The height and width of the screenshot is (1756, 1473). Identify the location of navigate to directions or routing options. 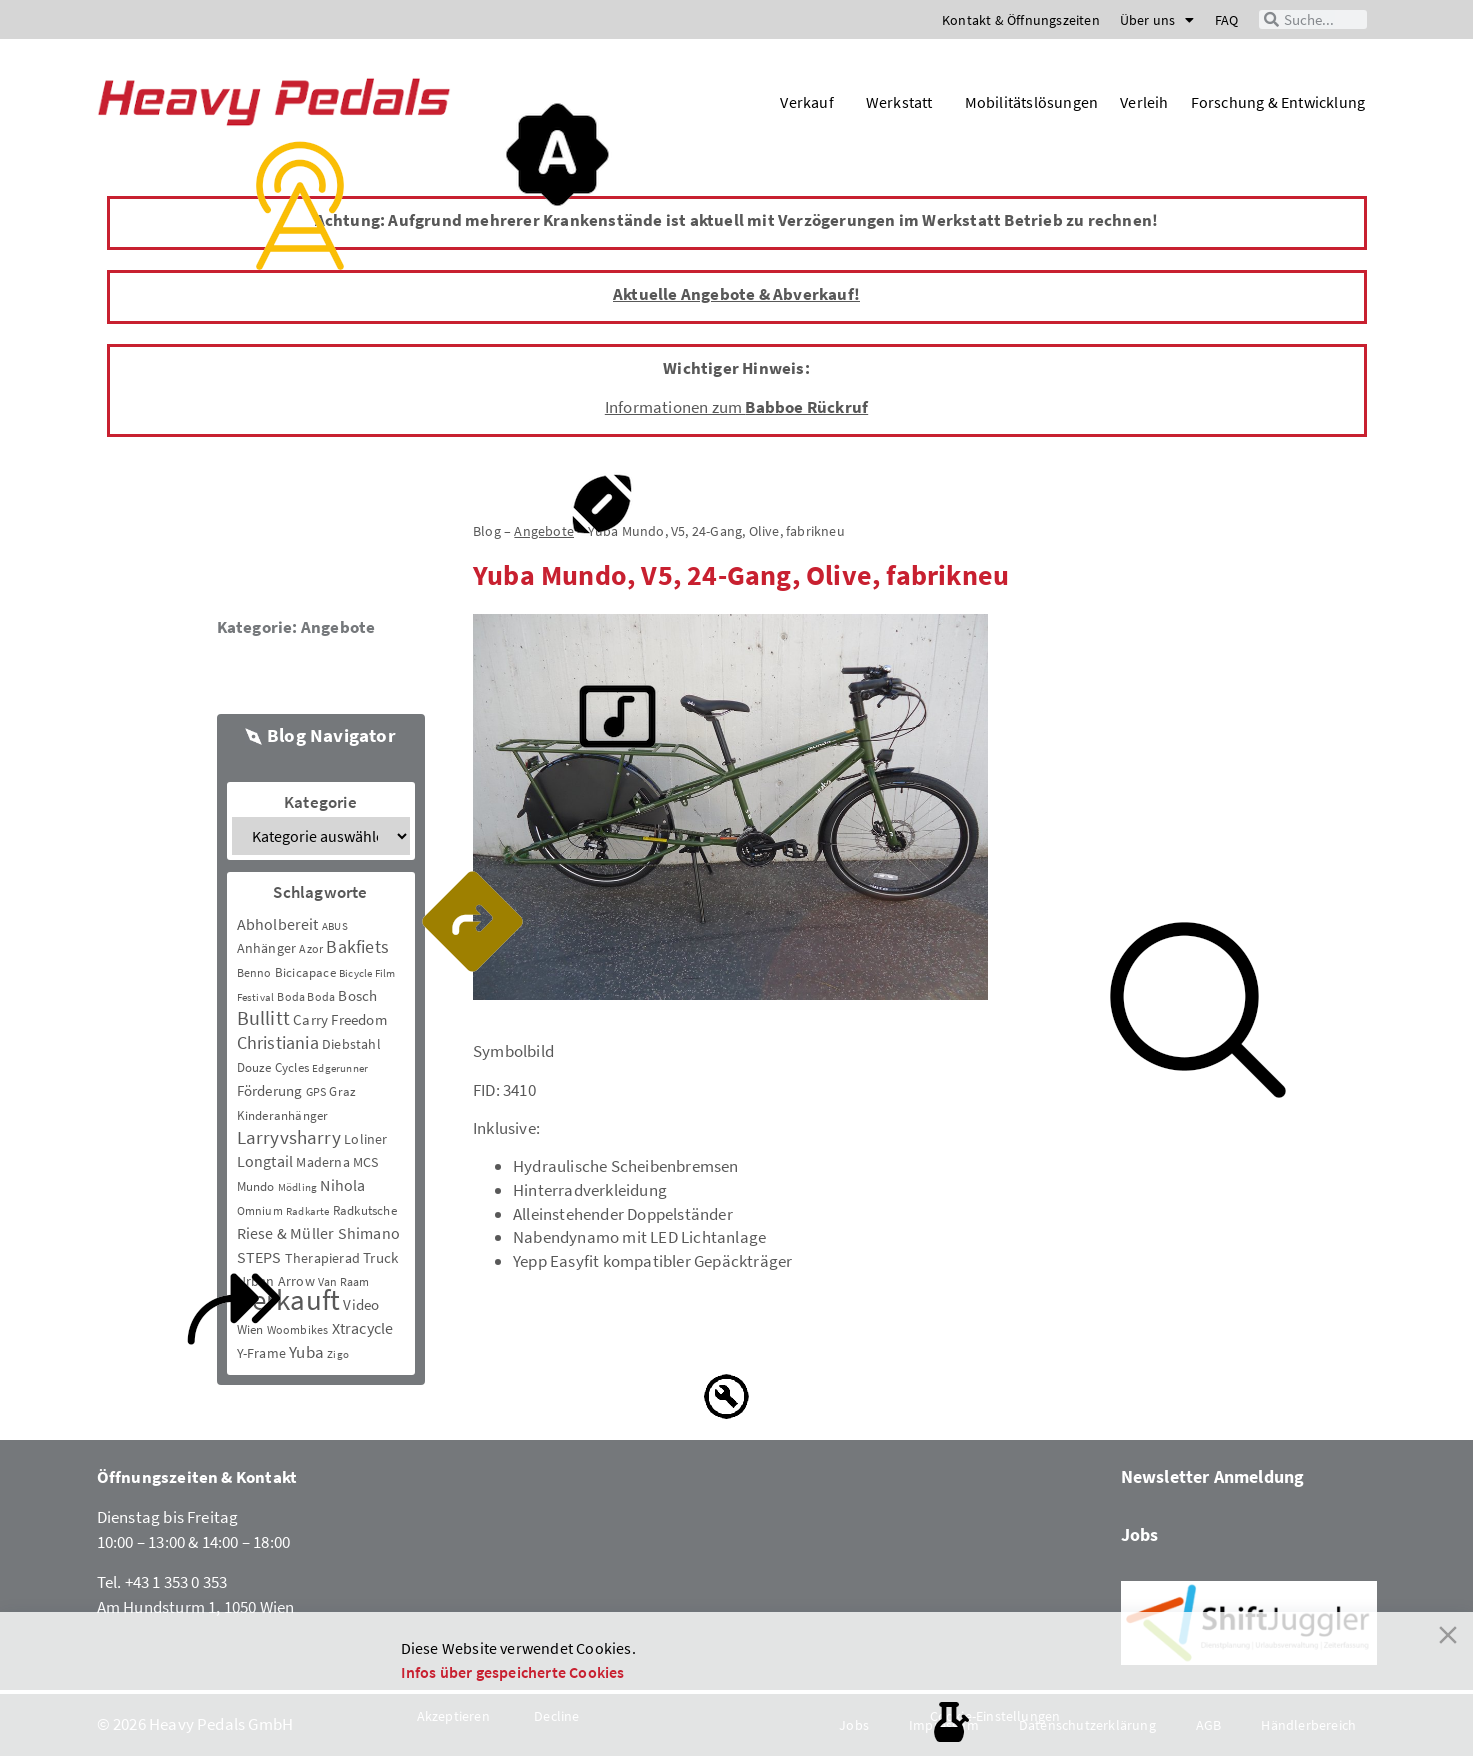
(472, 921).